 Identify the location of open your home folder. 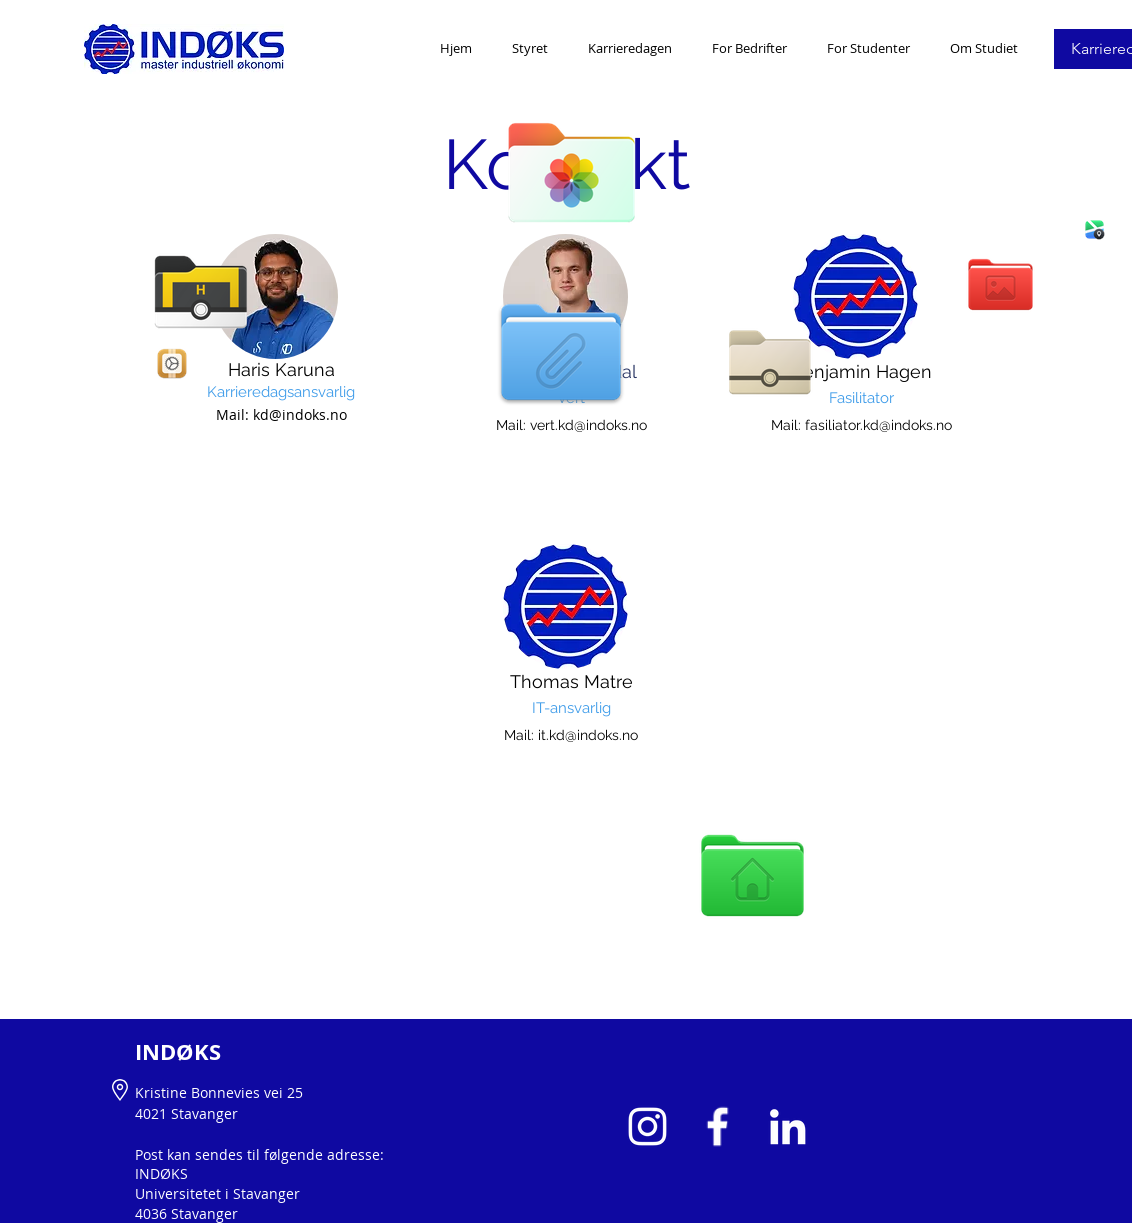
(752, 875).